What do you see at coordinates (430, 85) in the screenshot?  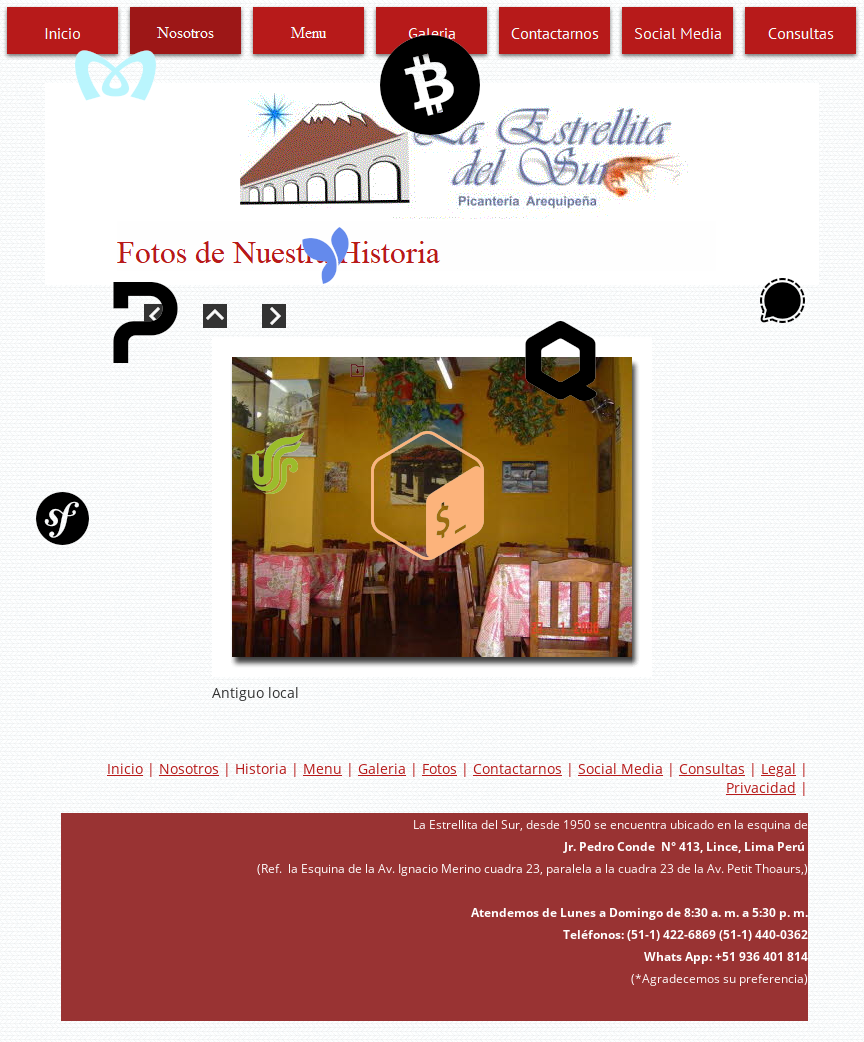 I see `bitcoin cash cryptocurrency logo` at bounding box center [430, 85].